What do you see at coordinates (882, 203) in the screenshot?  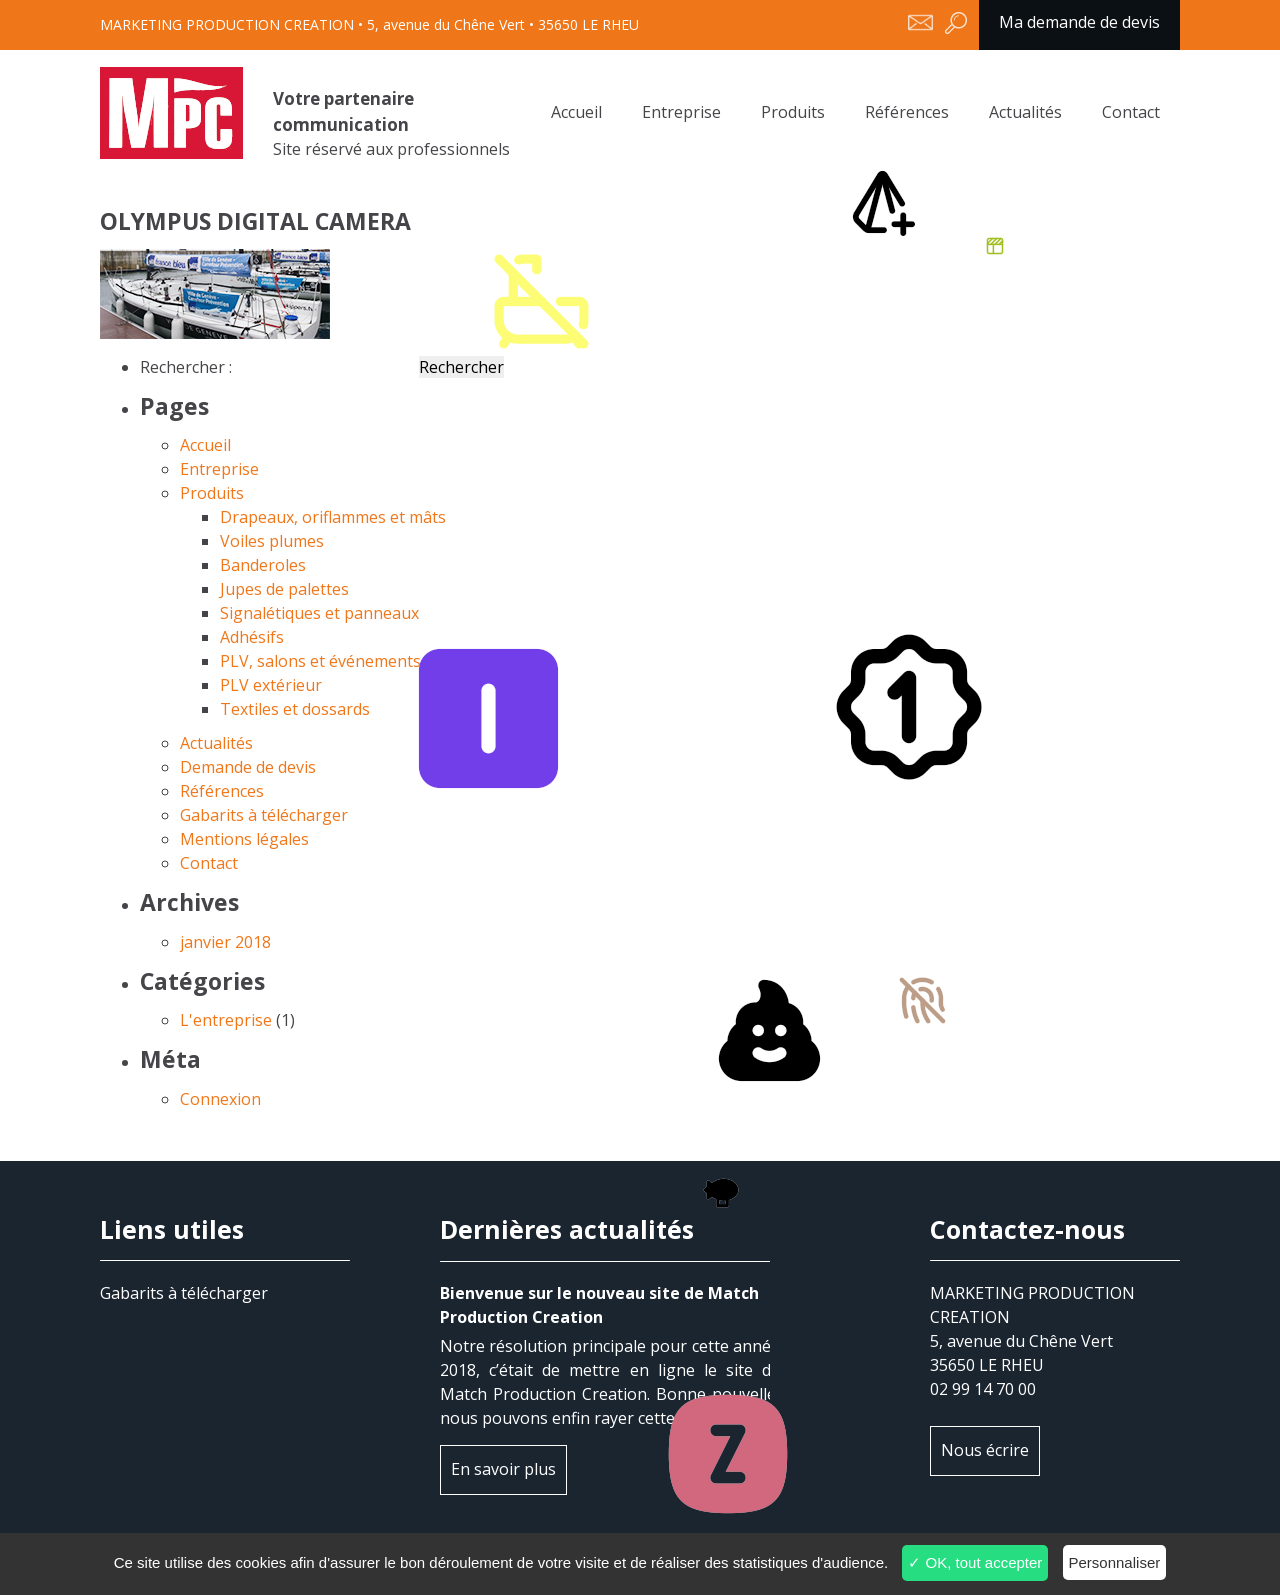 I see `add a new 3D object or shape` at bounding box center [882, 203].